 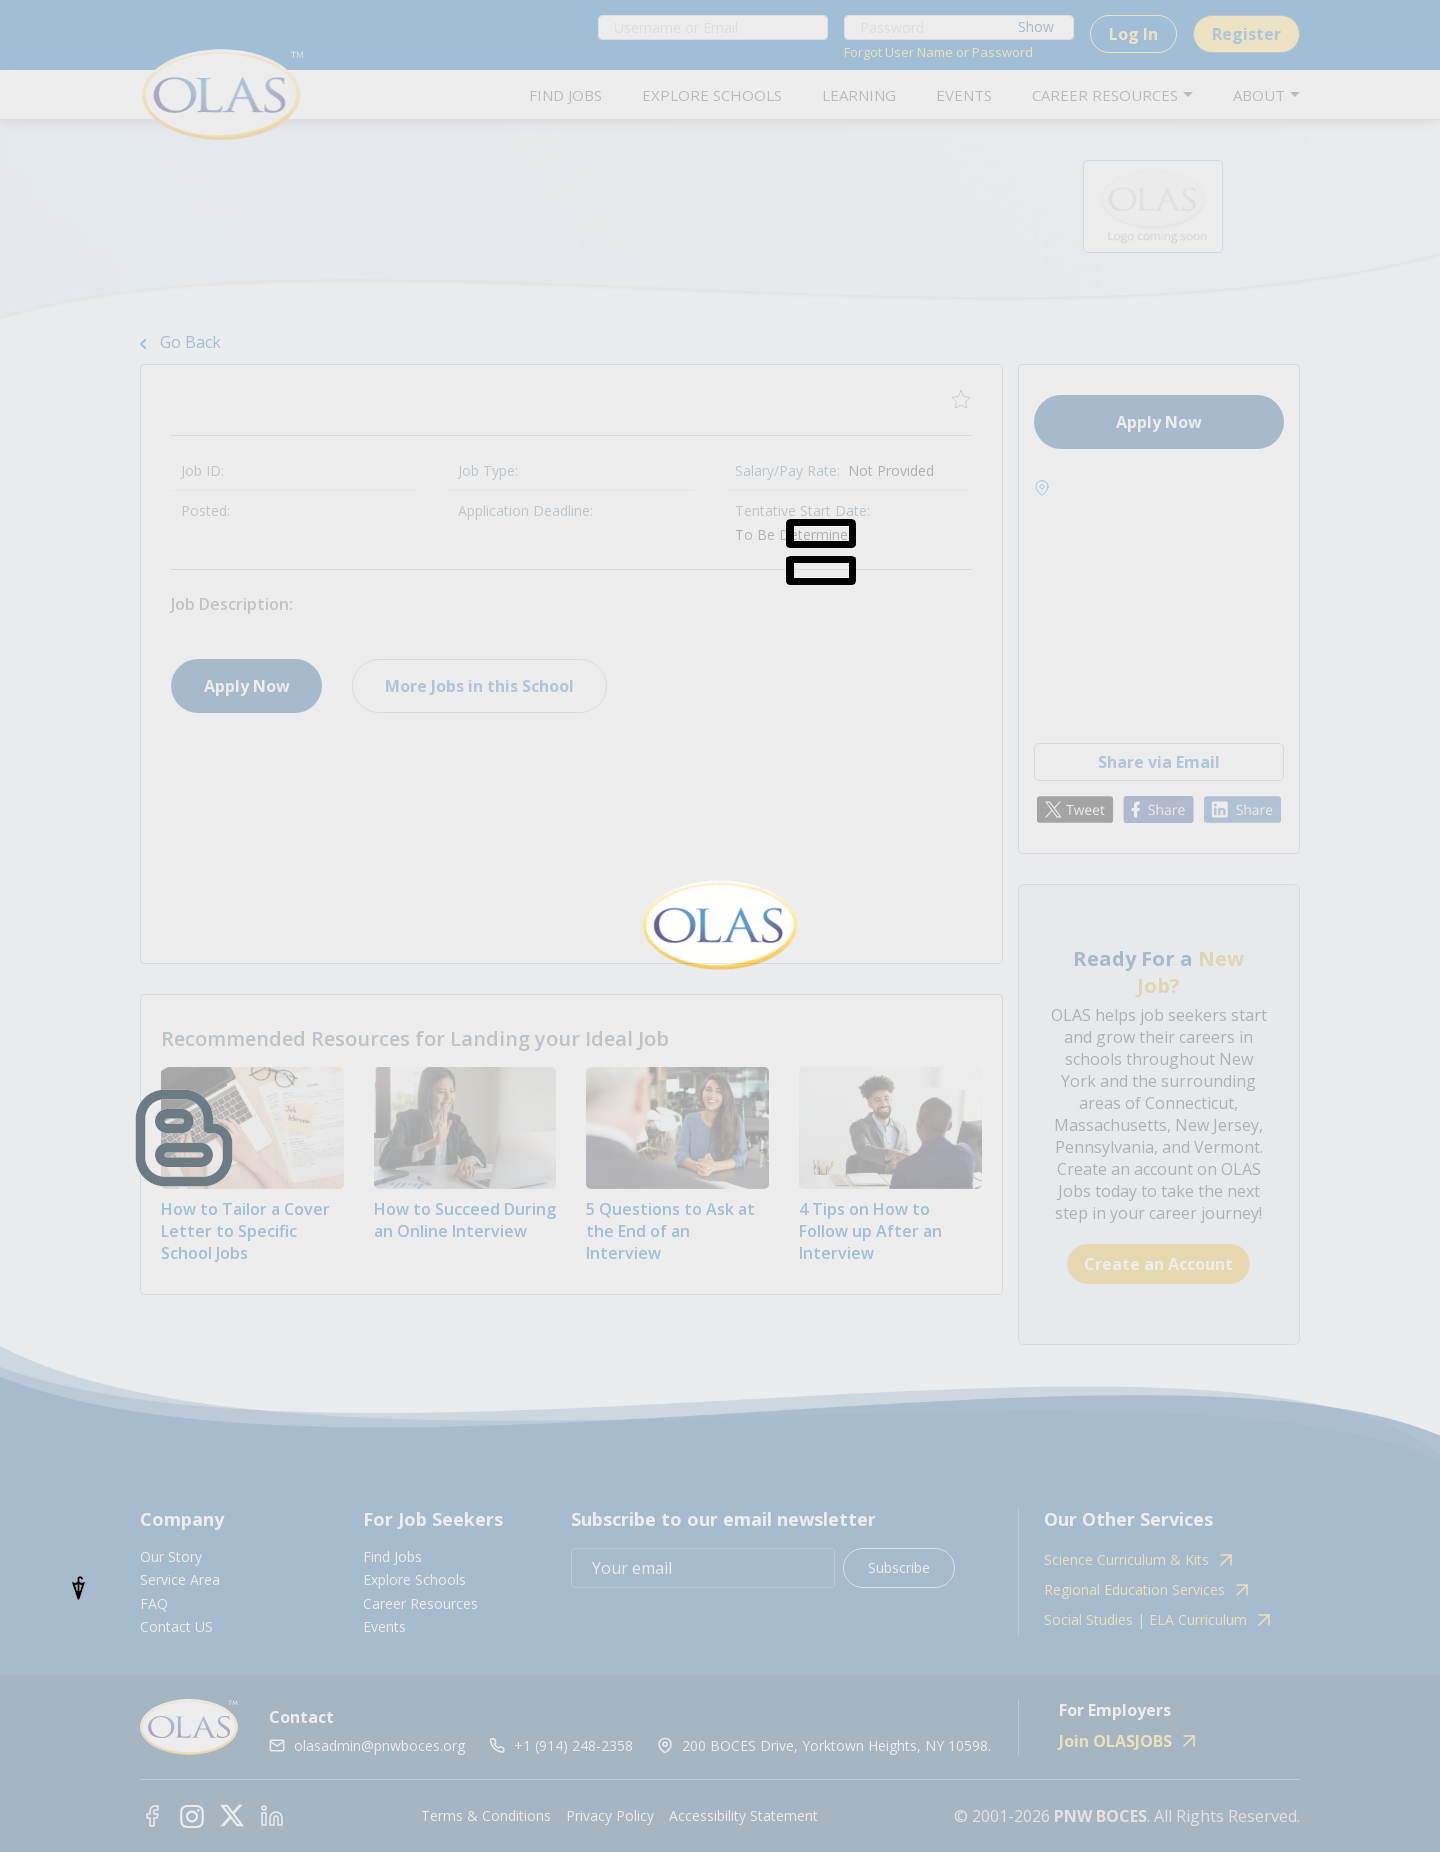 What do you see at coordinates (78, 1588) in the screenshot?
I see `indicates rainy weather conditions` at bounding box center [78, 1588].